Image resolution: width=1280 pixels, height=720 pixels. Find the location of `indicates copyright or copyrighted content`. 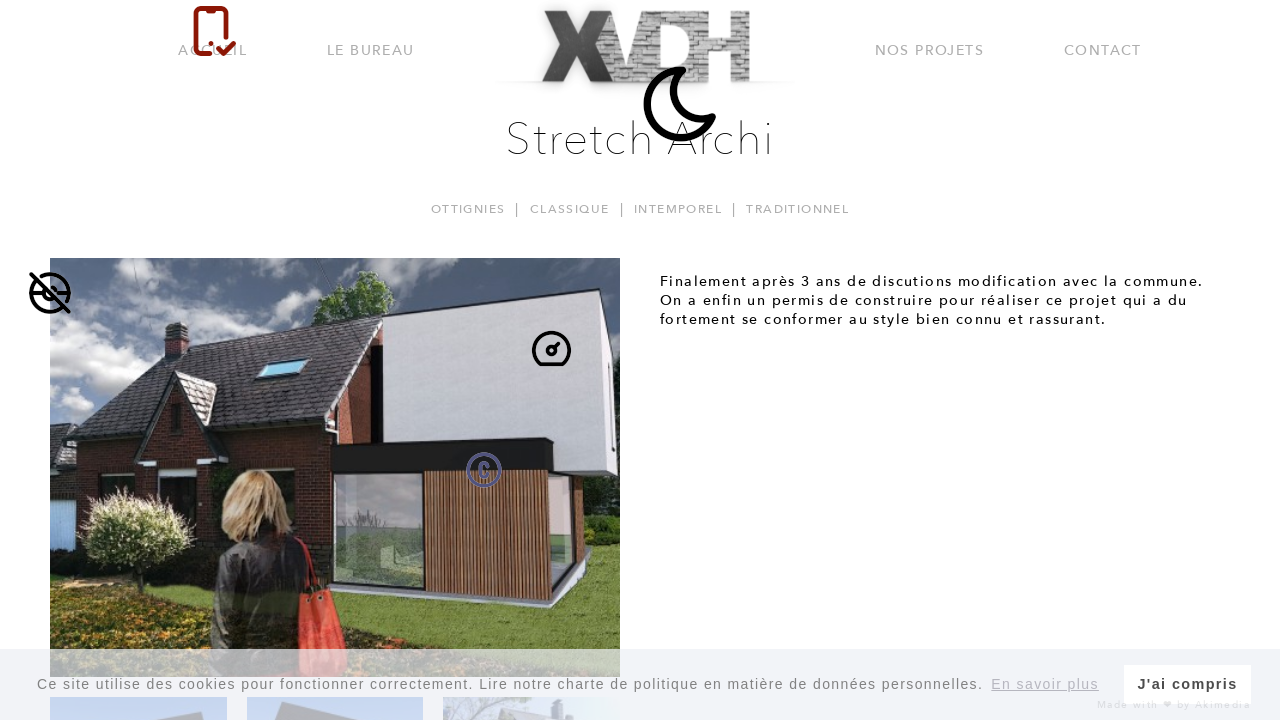

indicates copyright or copyrighted content is located at coordinates (484, 470).